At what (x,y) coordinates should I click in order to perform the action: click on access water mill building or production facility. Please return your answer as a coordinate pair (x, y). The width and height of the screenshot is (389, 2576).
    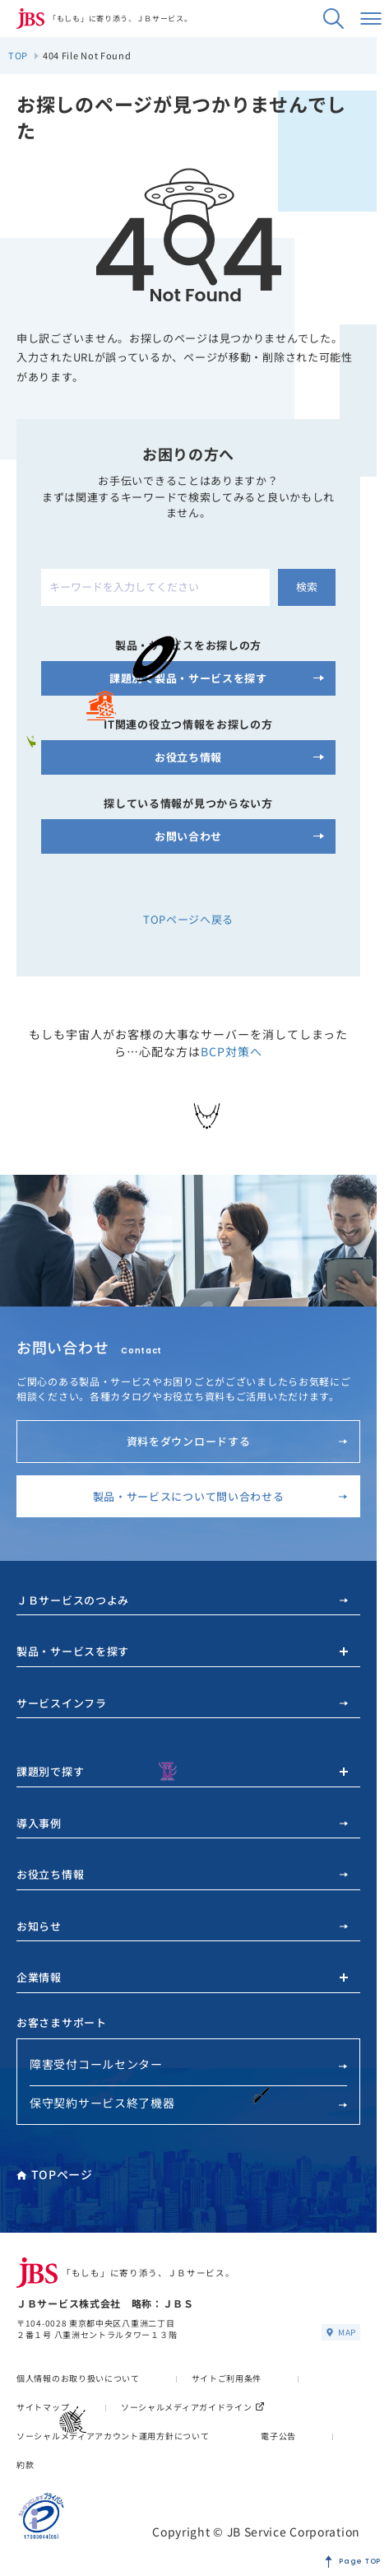
    Looking at the image, I should click on (101, 706).